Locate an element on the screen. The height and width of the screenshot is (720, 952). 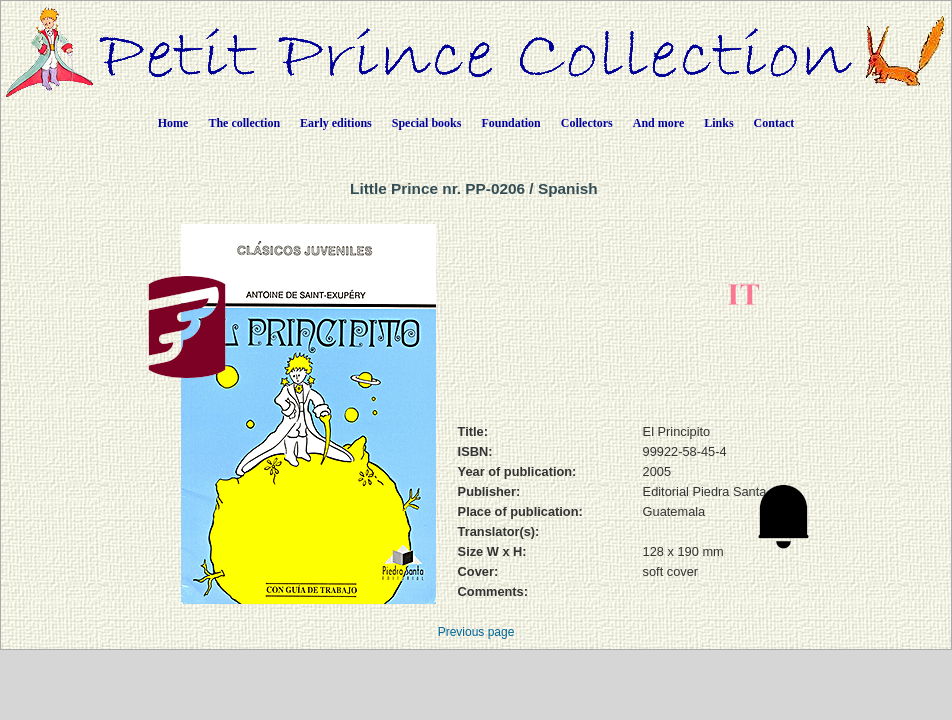
view notifications is located at coordinates (783, 514).